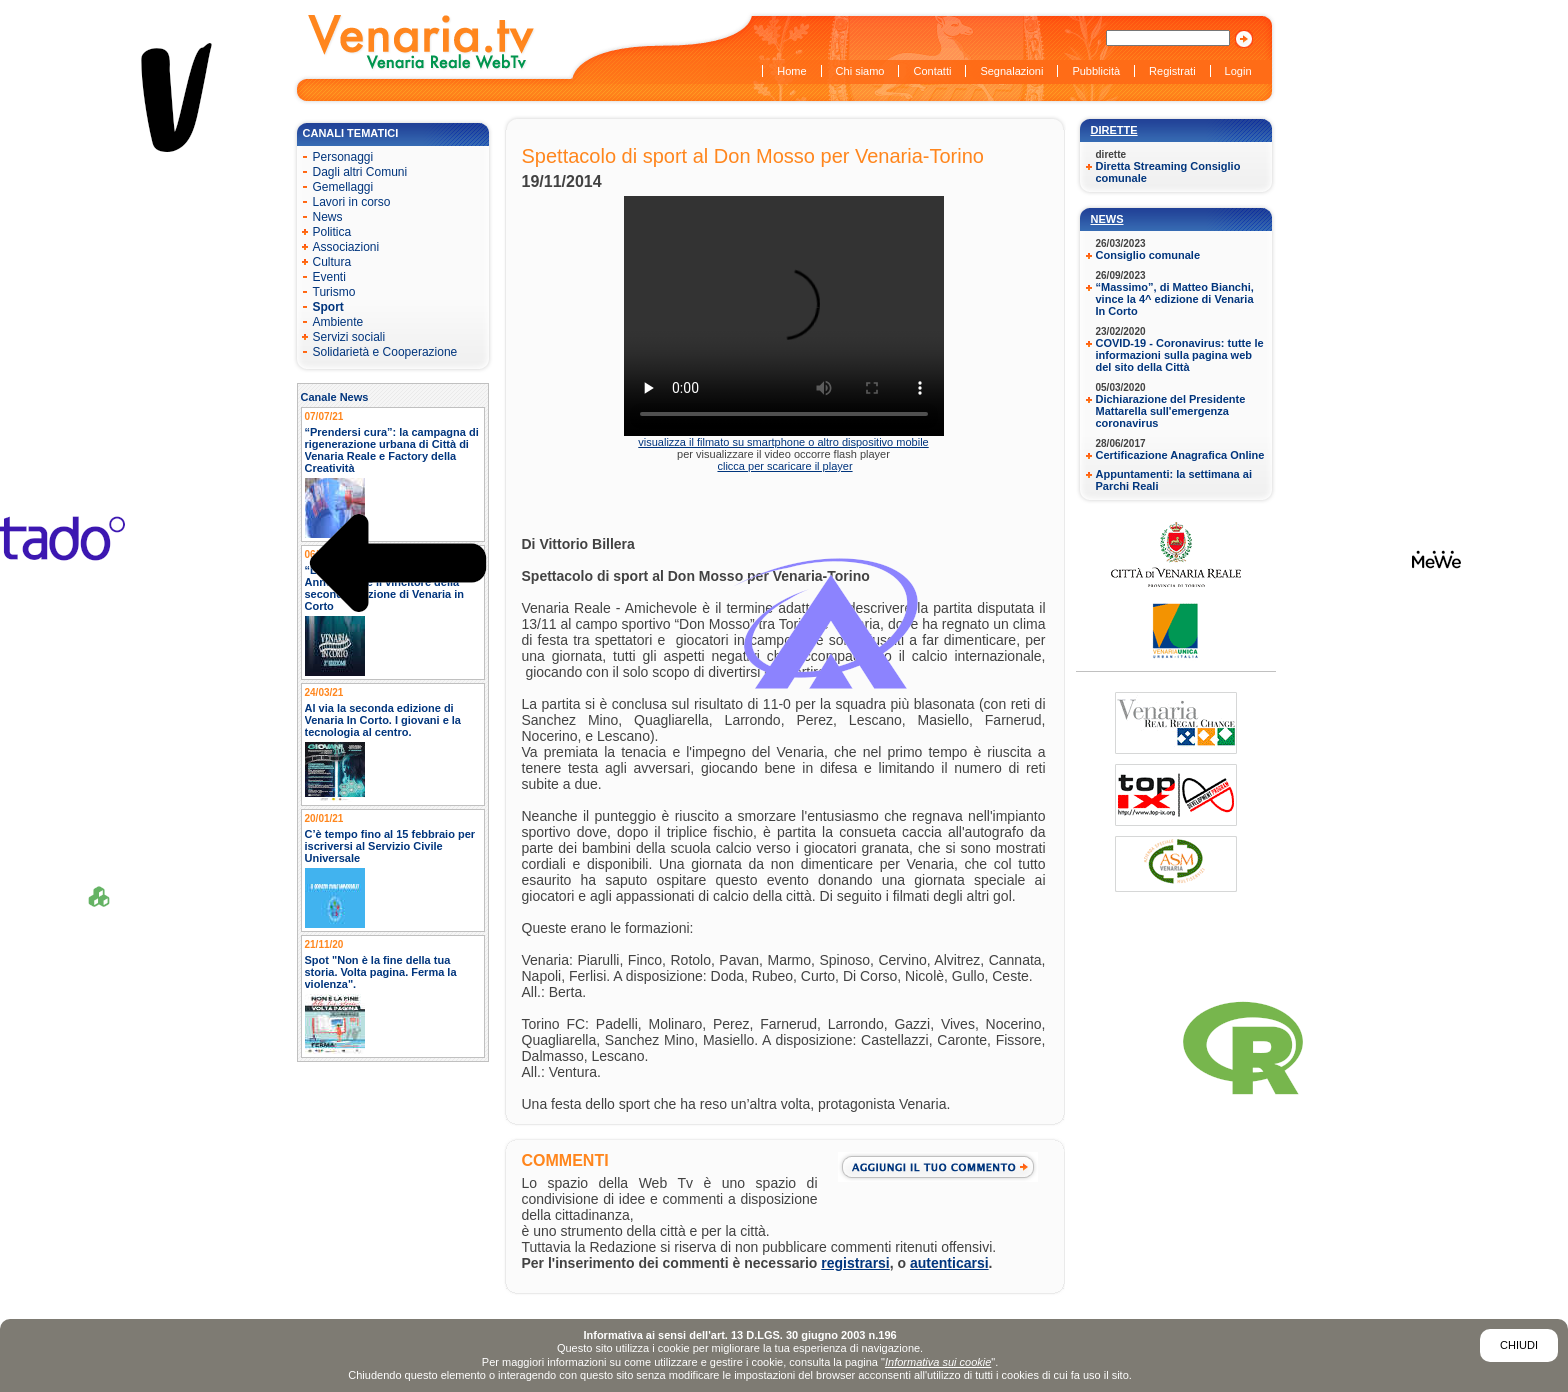  What do you see at coordinates (176, 97) in the screenshot?
I see `open the Vinted app` at bounding box center [176, 97].